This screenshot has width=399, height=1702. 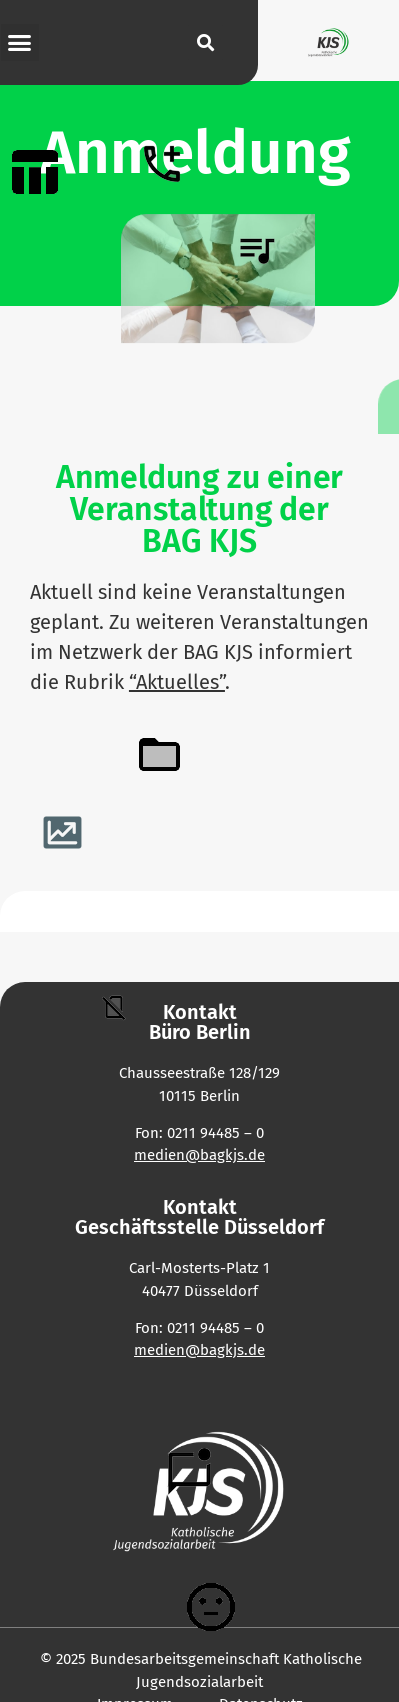 I want to click on view data in table format, so click(x=34, y=172).